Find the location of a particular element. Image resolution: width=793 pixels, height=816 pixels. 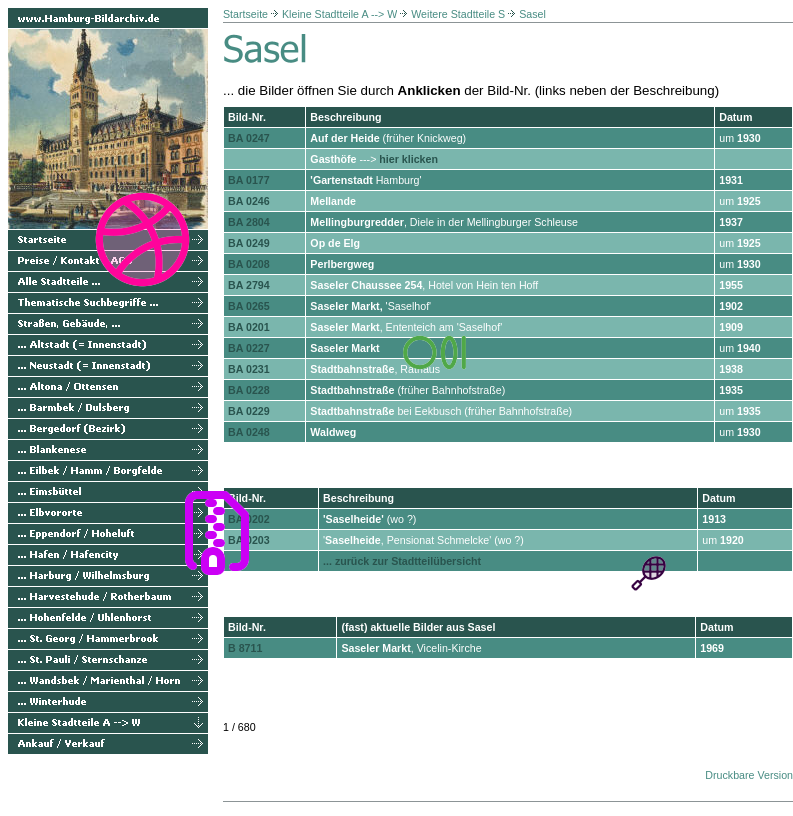

access tennis or racquet sports features is located at coordinates (648, 574).